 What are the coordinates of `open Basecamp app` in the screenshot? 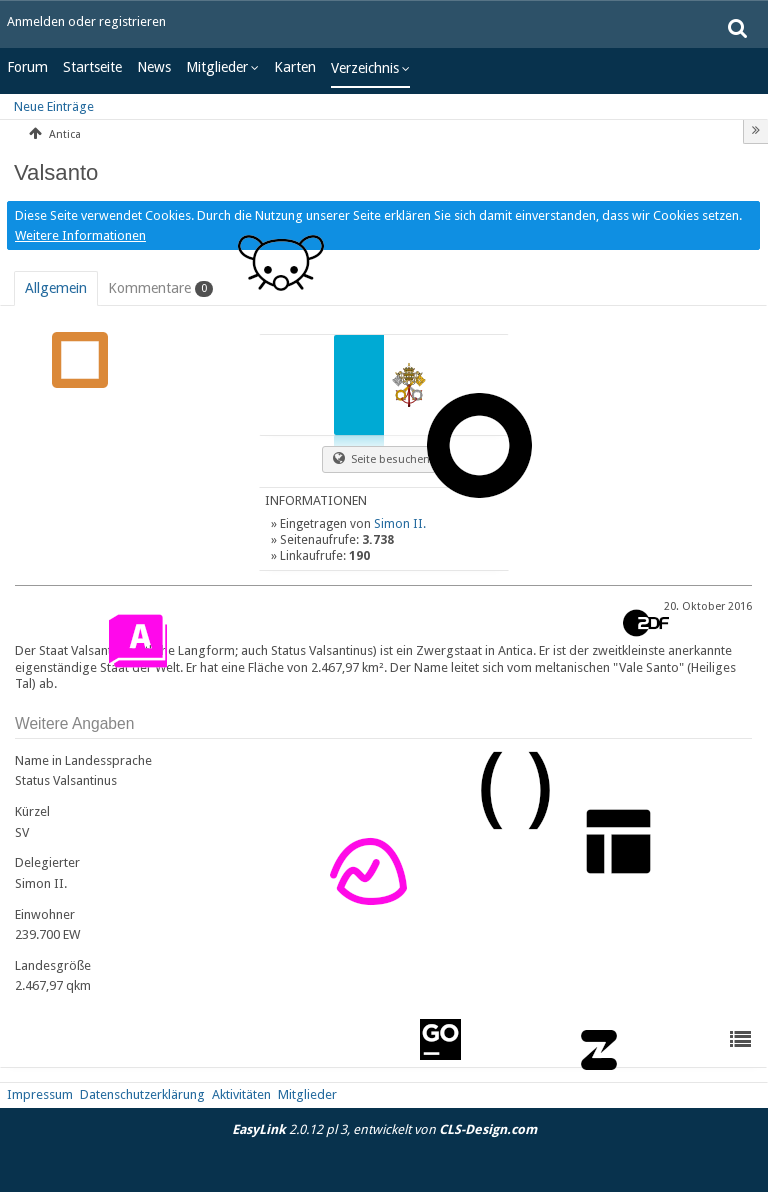 It's located at (368, 871).